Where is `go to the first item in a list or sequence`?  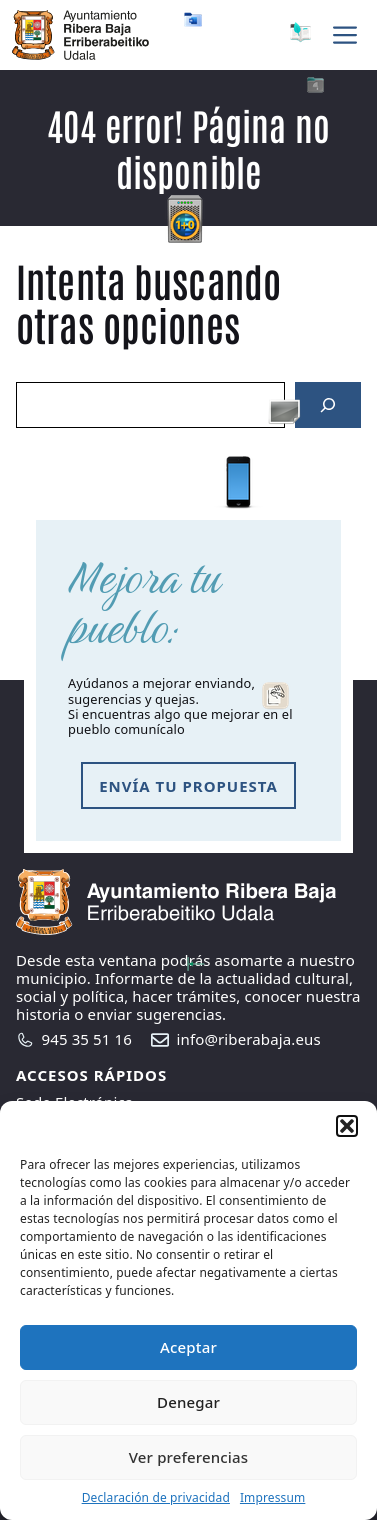 go to the first item in a list or sequence is located at coordinates (196, 964).